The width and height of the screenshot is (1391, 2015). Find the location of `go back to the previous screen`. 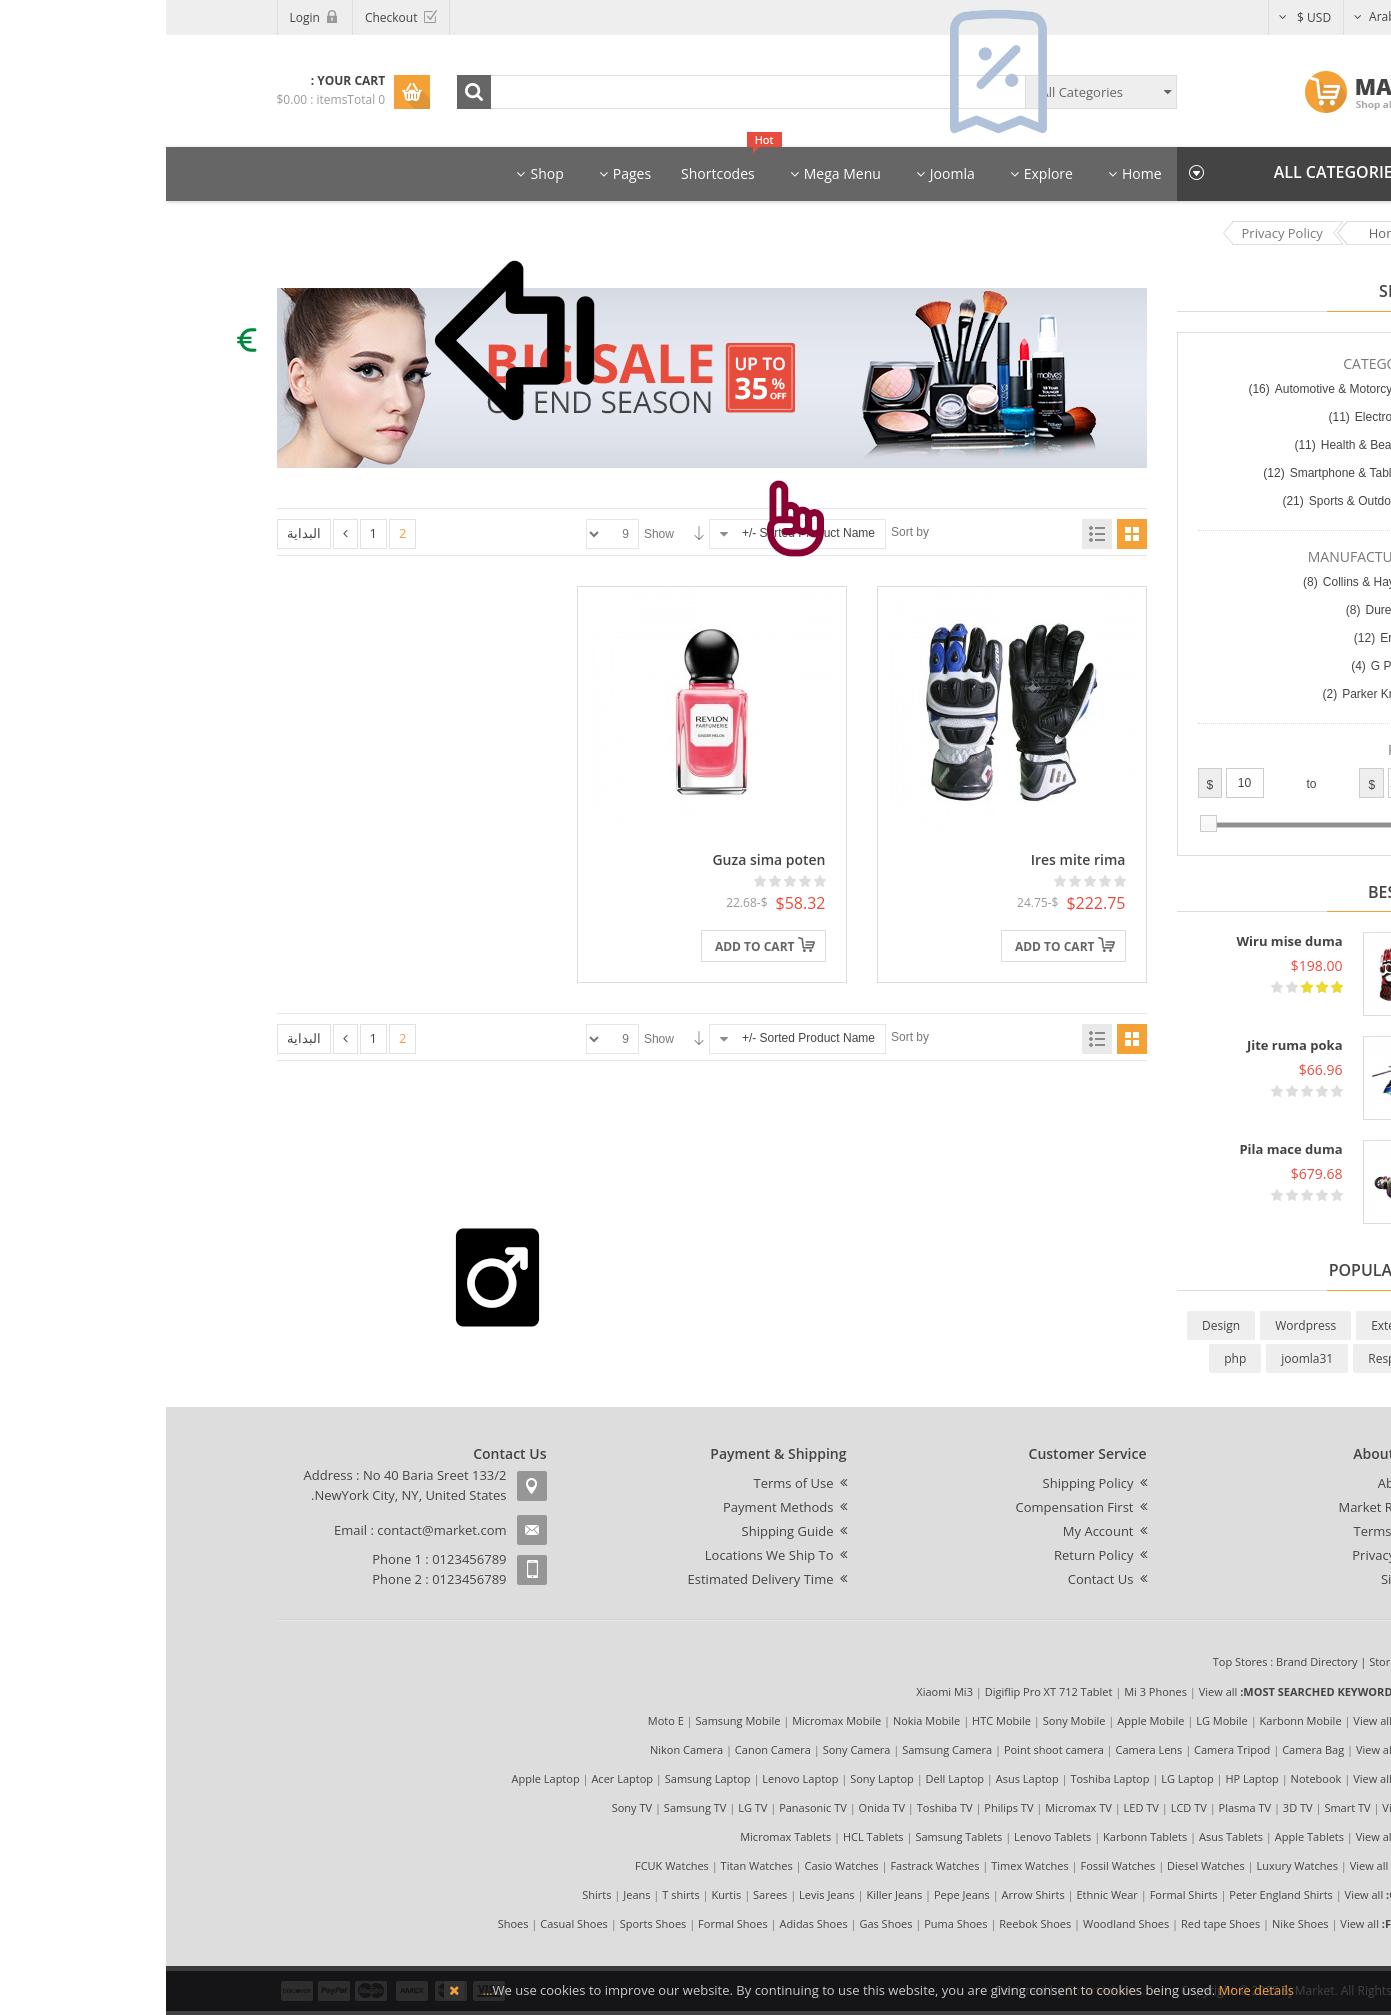

go back to the previous screen is located at coordinates (520, 340).